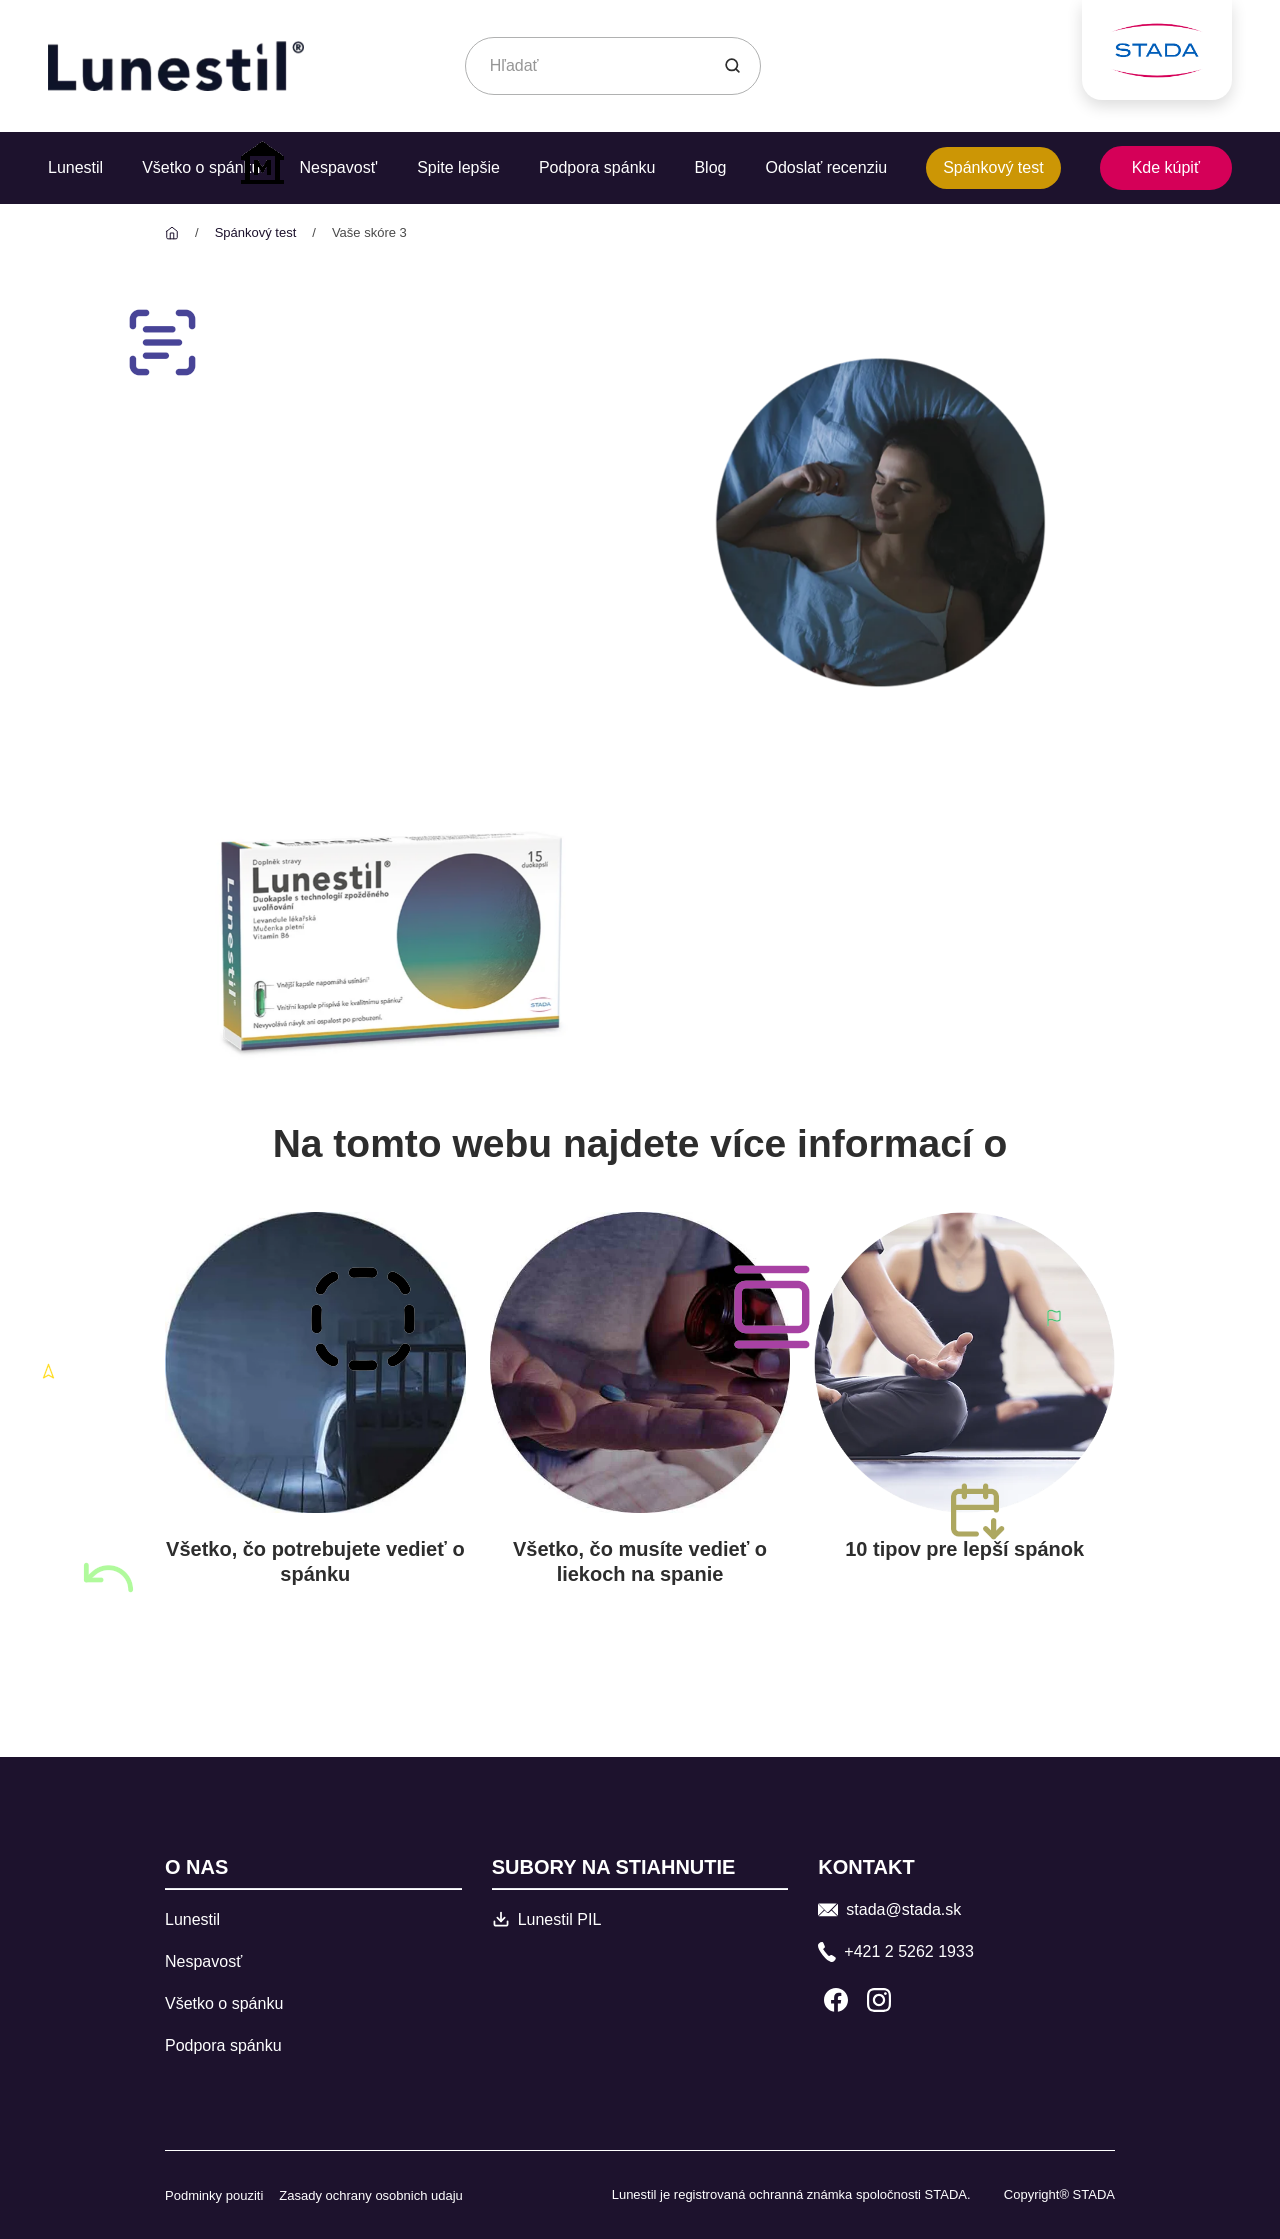 The width and height of the screenshot is (1280, 2239). Describe the element at coordinates (1054, 1318) in the screenshot. I see `flag or bookmark an item for follow-up` at that location.